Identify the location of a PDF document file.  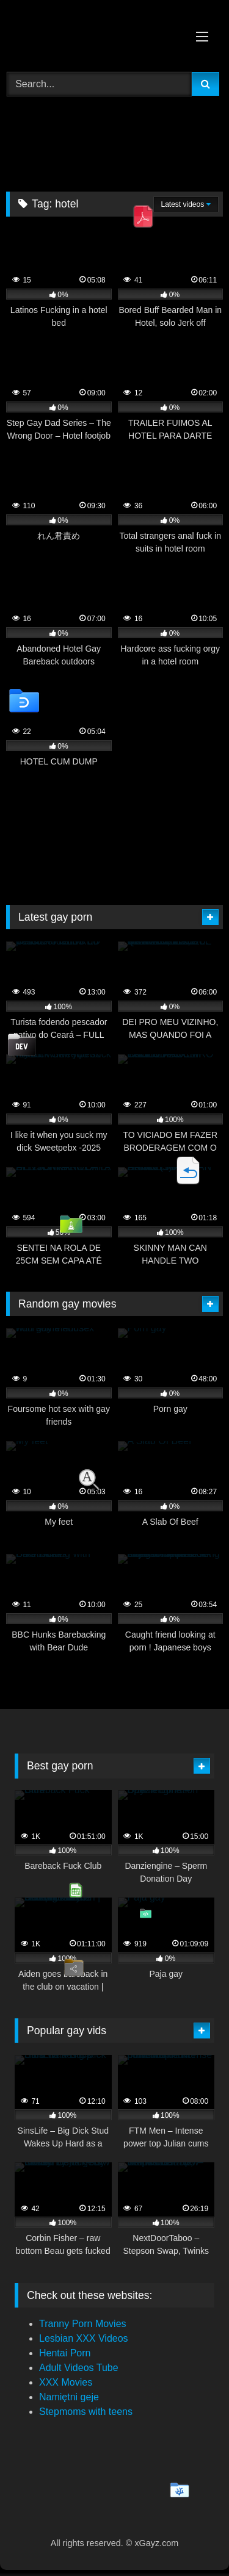
(143, 216).